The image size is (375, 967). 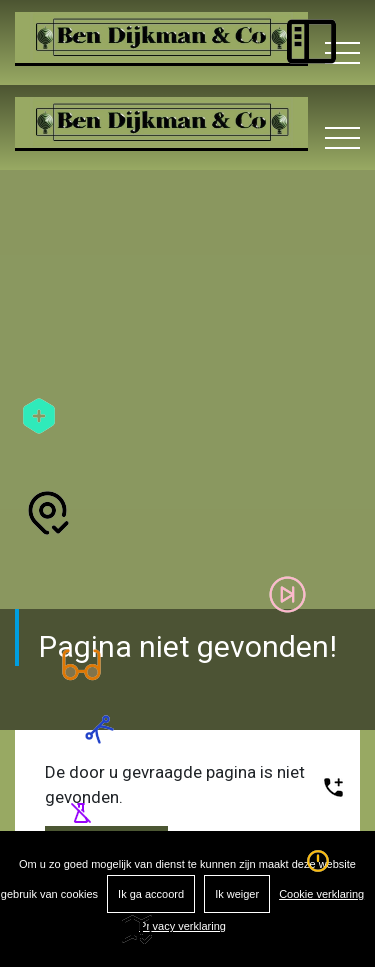 What do you see at coordinates (81, 665) in the screenshot?
I see `enable reading mode or accessibility features` at bounding box center [81, 665].